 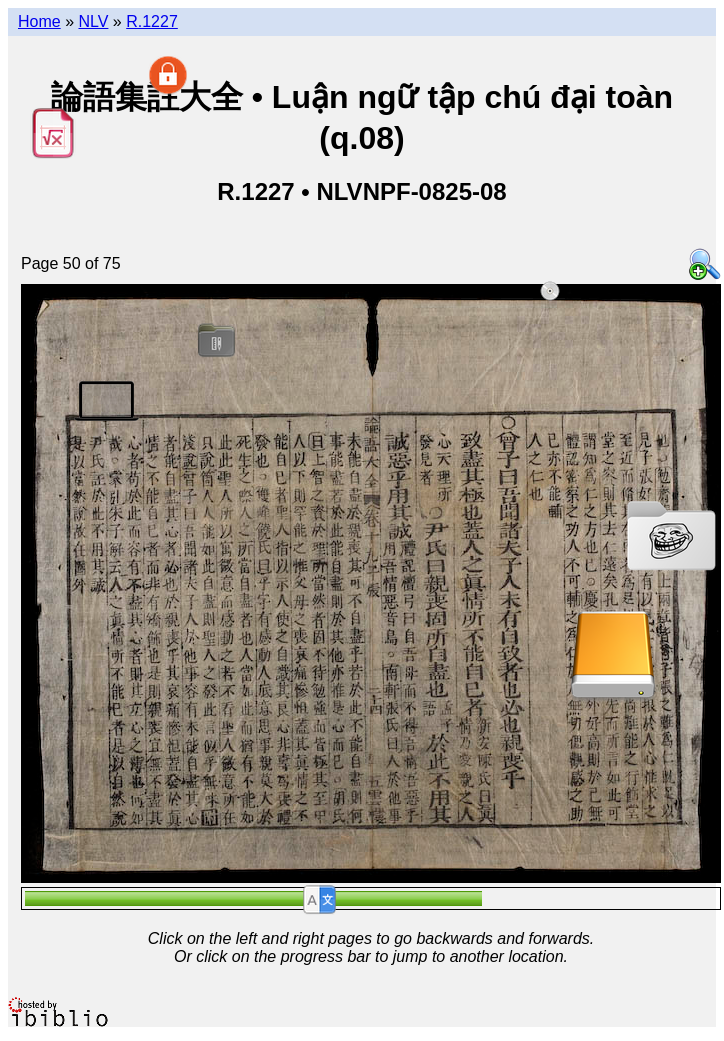 I want to click on indicates a DVD-R disc drive or media, so click(x=550, y=291).